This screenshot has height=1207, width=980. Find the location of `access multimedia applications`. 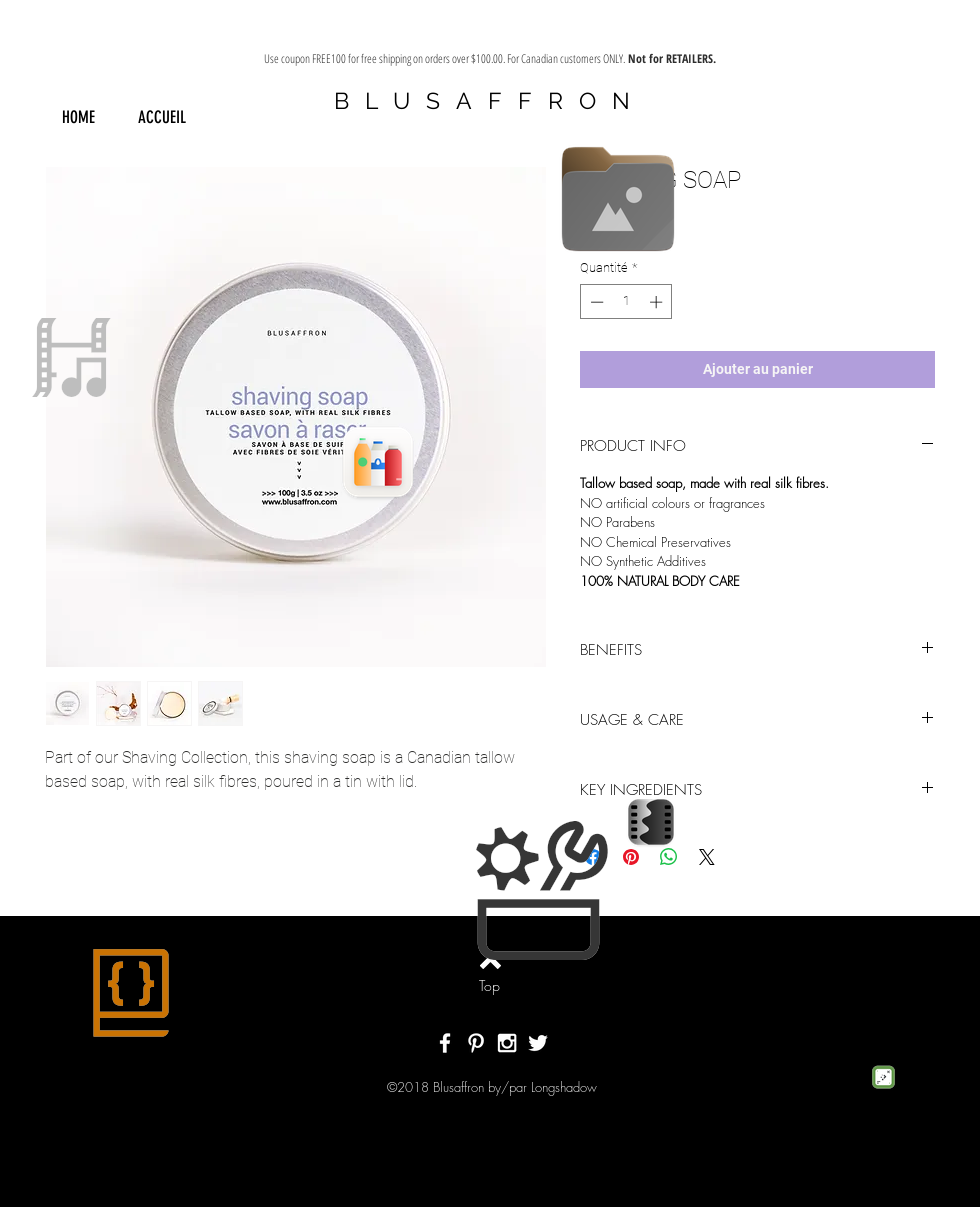

access multimedia applications is located at coordinates (71, 357).